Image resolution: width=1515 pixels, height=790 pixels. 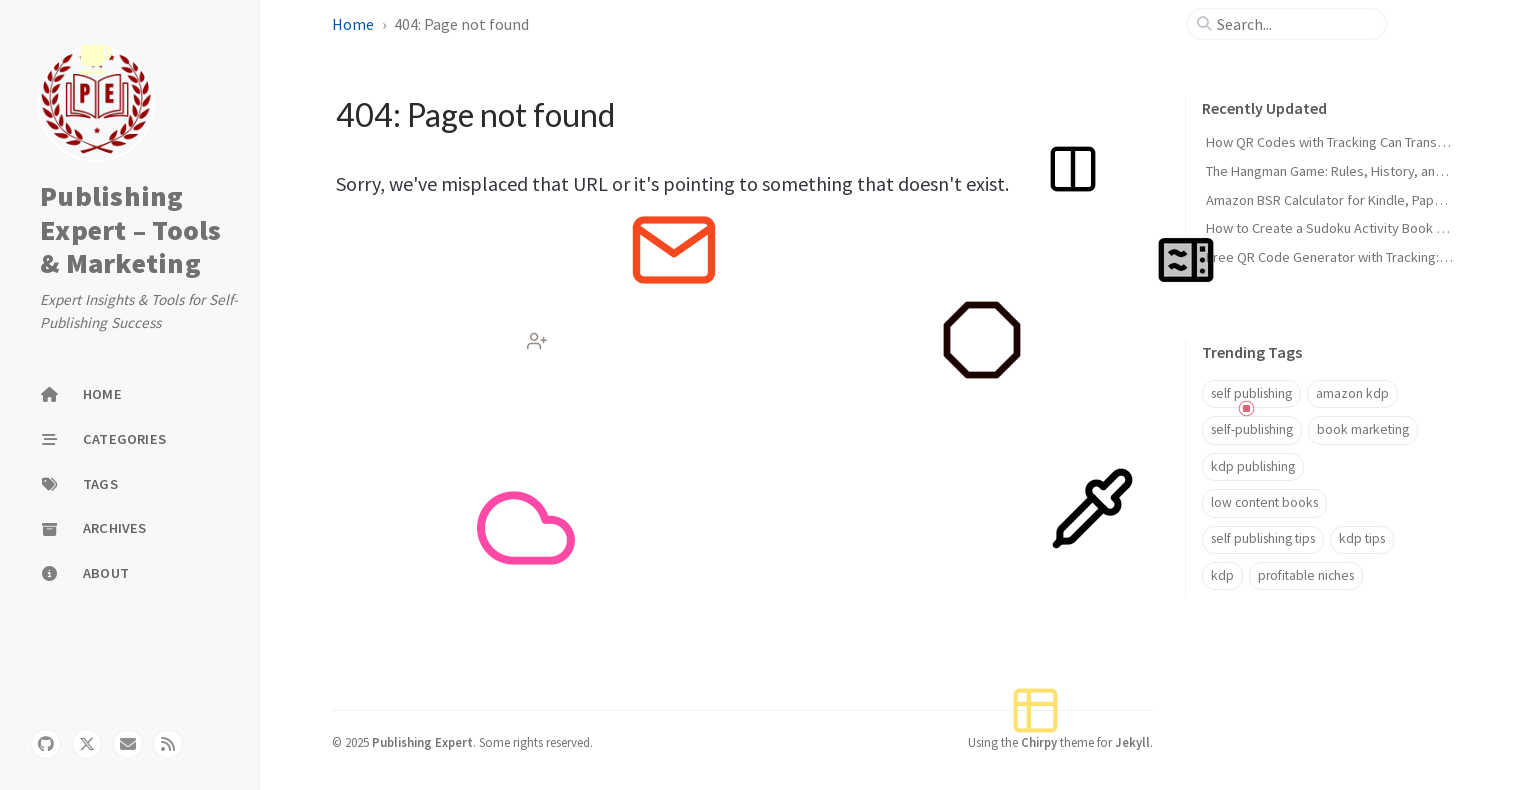 What do you see at coordinates (1035, 710) in the screenshot?
I see `view data in table format` at bounding box center [1035, 710].